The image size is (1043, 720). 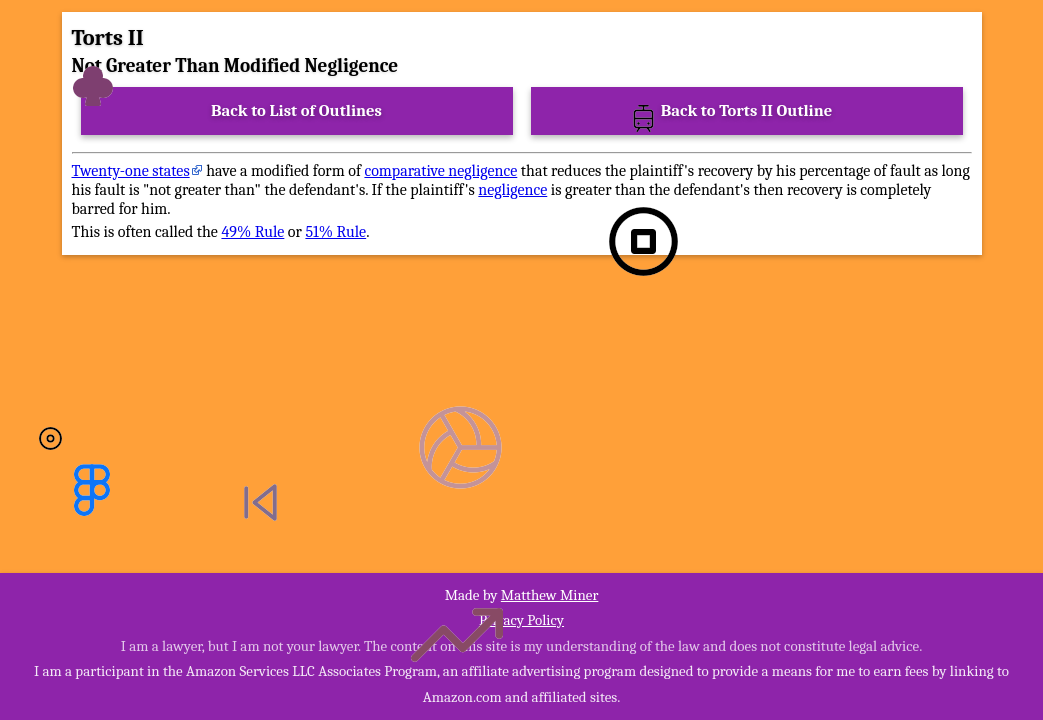 I want to click on view trending or popular content, so click(x=457, y=635).